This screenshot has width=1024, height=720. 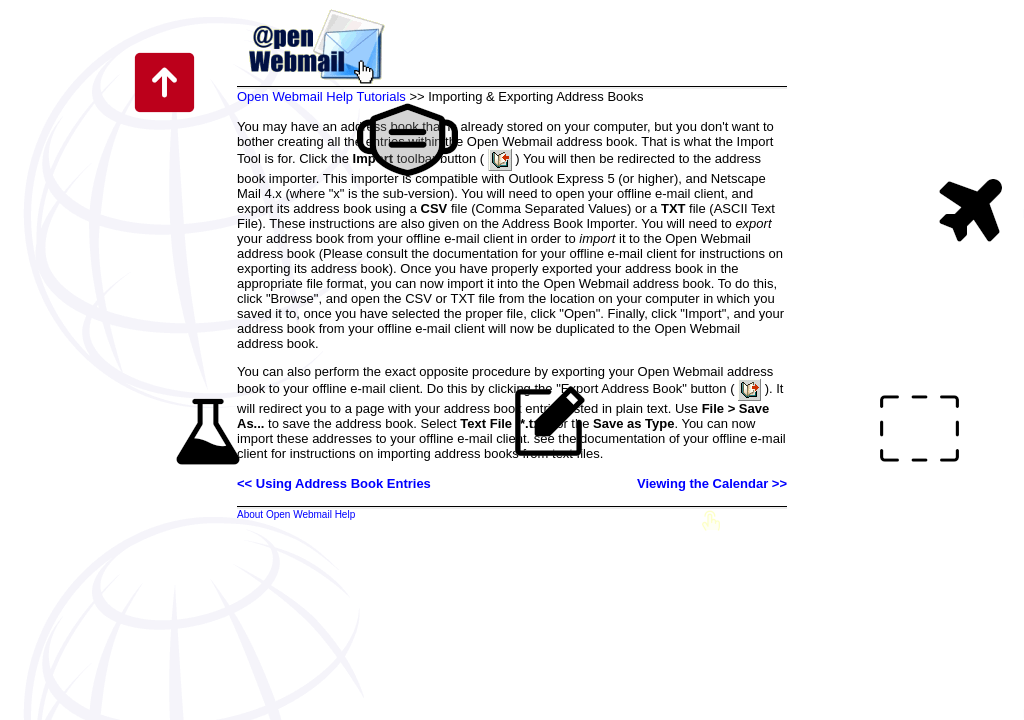 What do you see at coordinates (548, 422) in the screenshot?
I see `compose a new note` at bounding box center [548, 422].